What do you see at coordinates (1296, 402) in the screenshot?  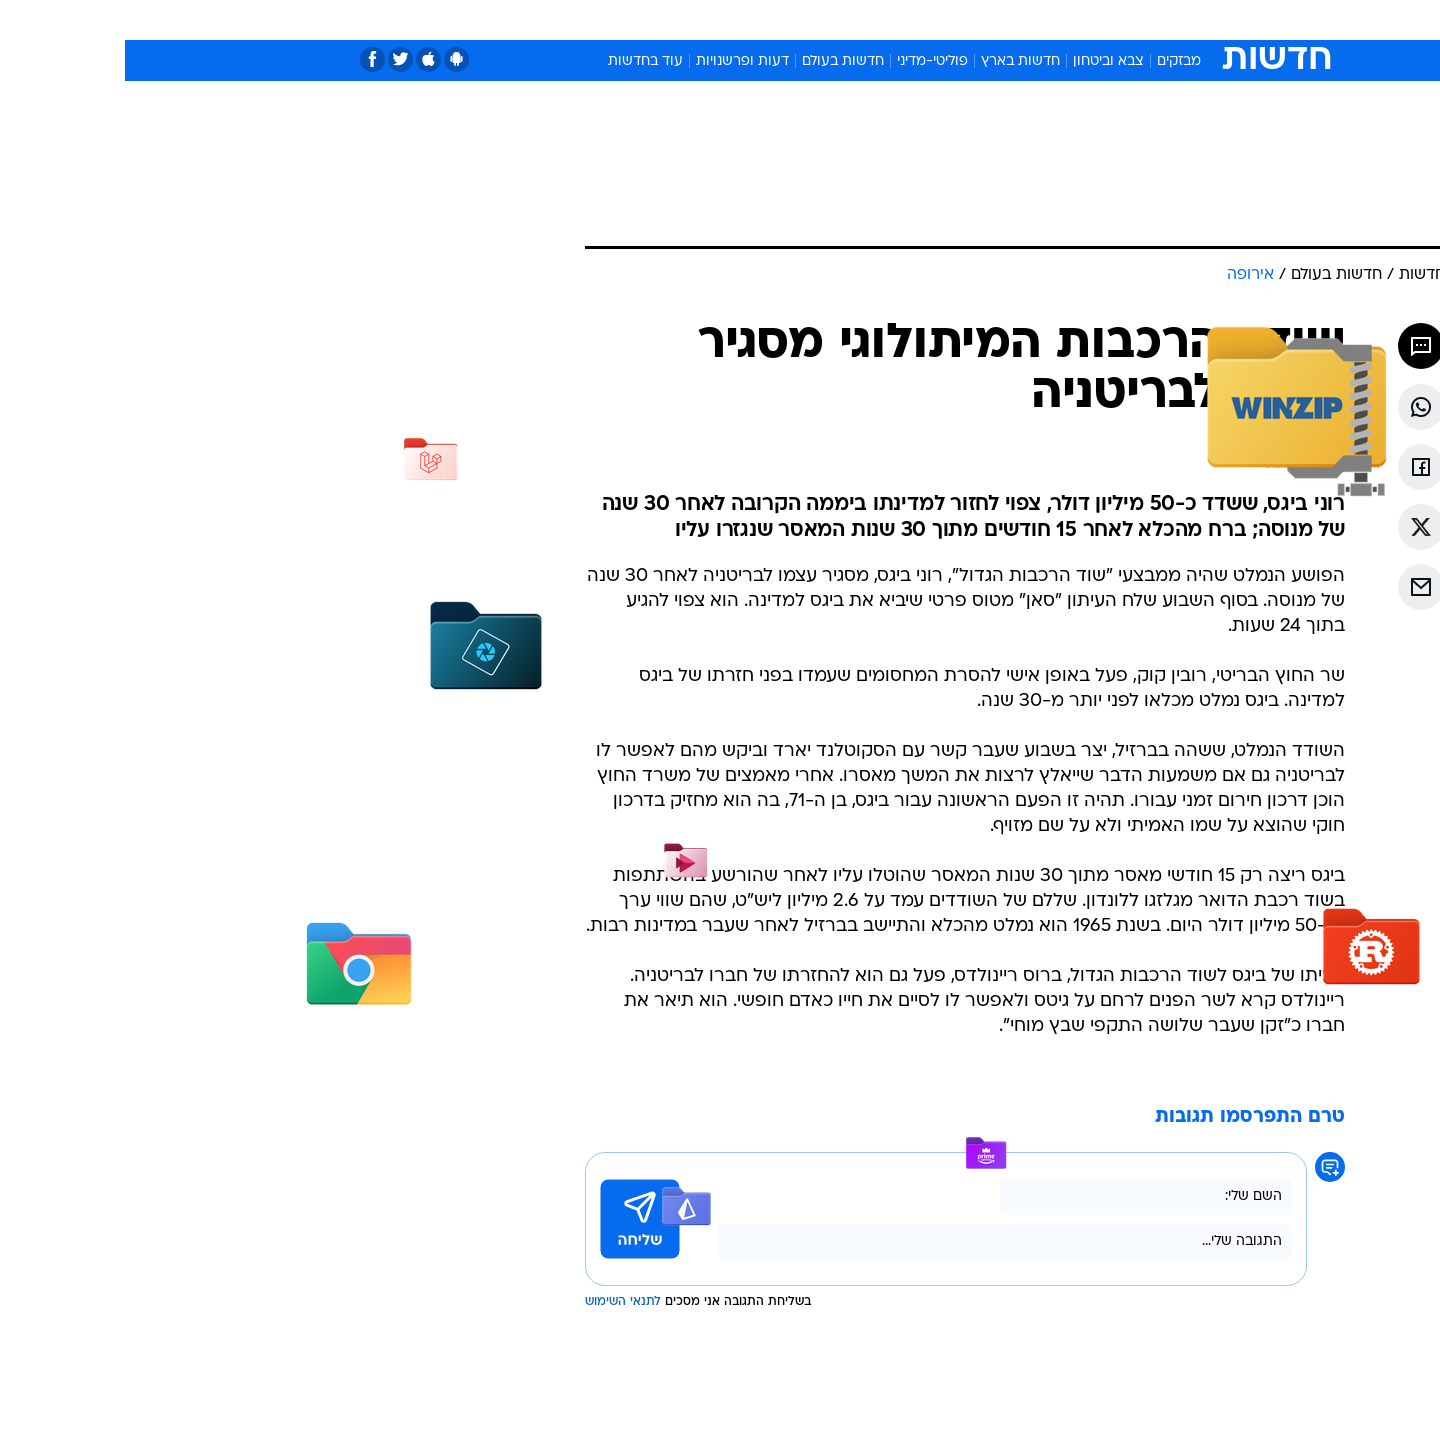 I see `open folder containing WinZip compressed files` at bounding box center [1296, 402].